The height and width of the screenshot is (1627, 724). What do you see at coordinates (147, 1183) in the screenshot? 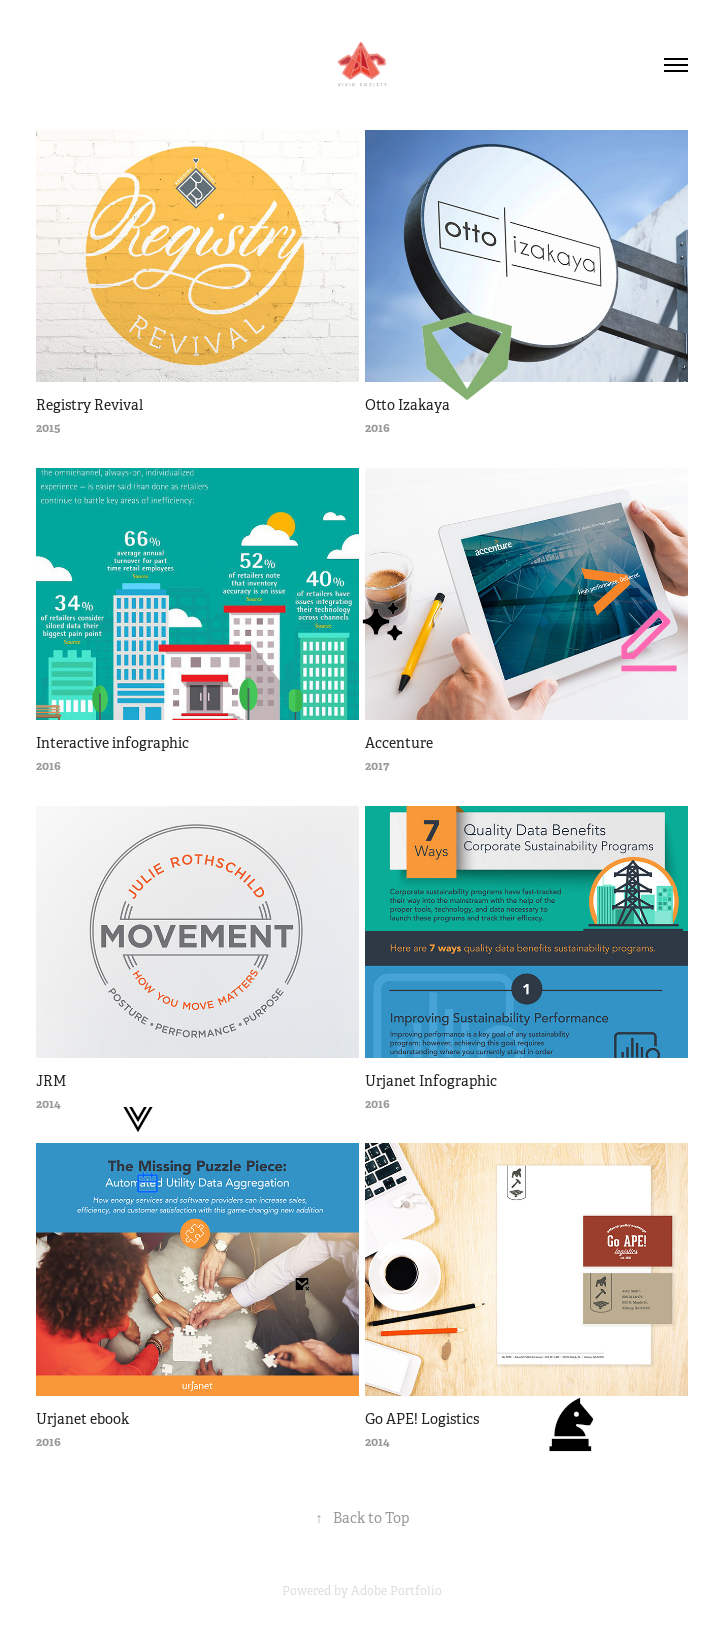
I see `view calendar or schedule` at bounding box center [147, 1183].